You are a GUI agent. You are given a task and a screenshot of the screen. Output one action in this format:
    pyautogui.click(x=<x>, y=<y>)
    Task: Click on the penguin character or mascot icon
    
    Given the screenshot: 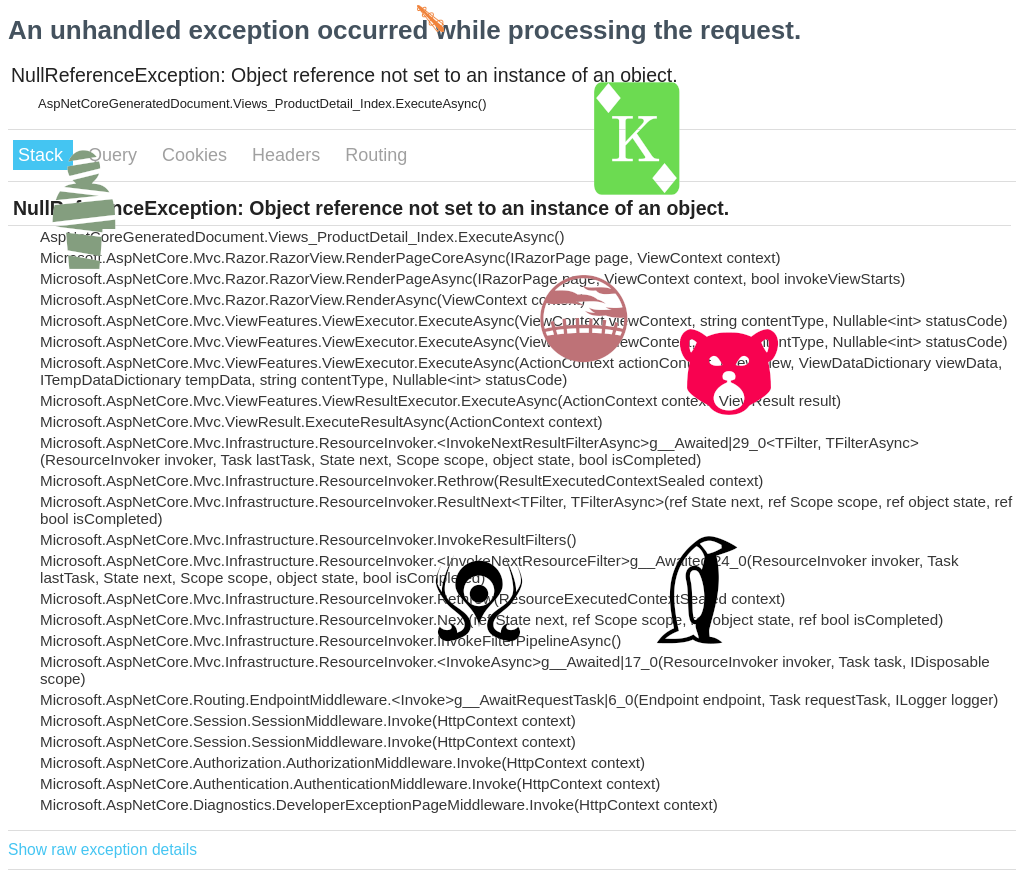 What is the action you would take?
    pyautogui.click(x=697, y=590)
    